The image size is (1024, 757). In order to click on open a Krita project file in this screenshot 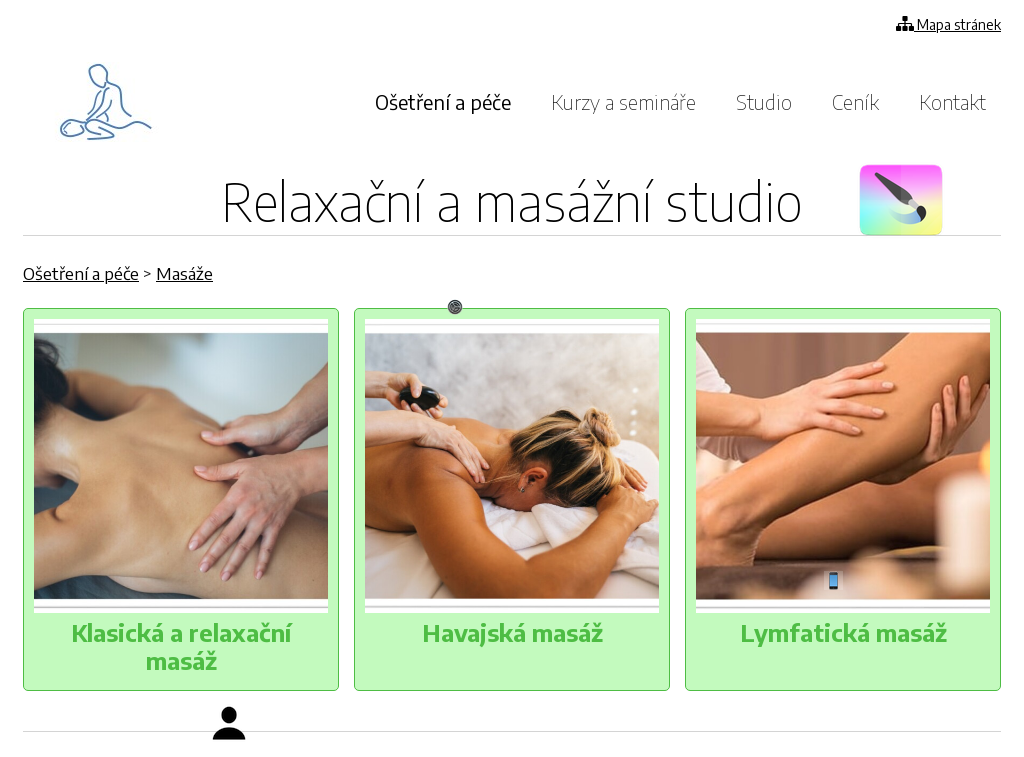, I will do `click(901, 197)`.